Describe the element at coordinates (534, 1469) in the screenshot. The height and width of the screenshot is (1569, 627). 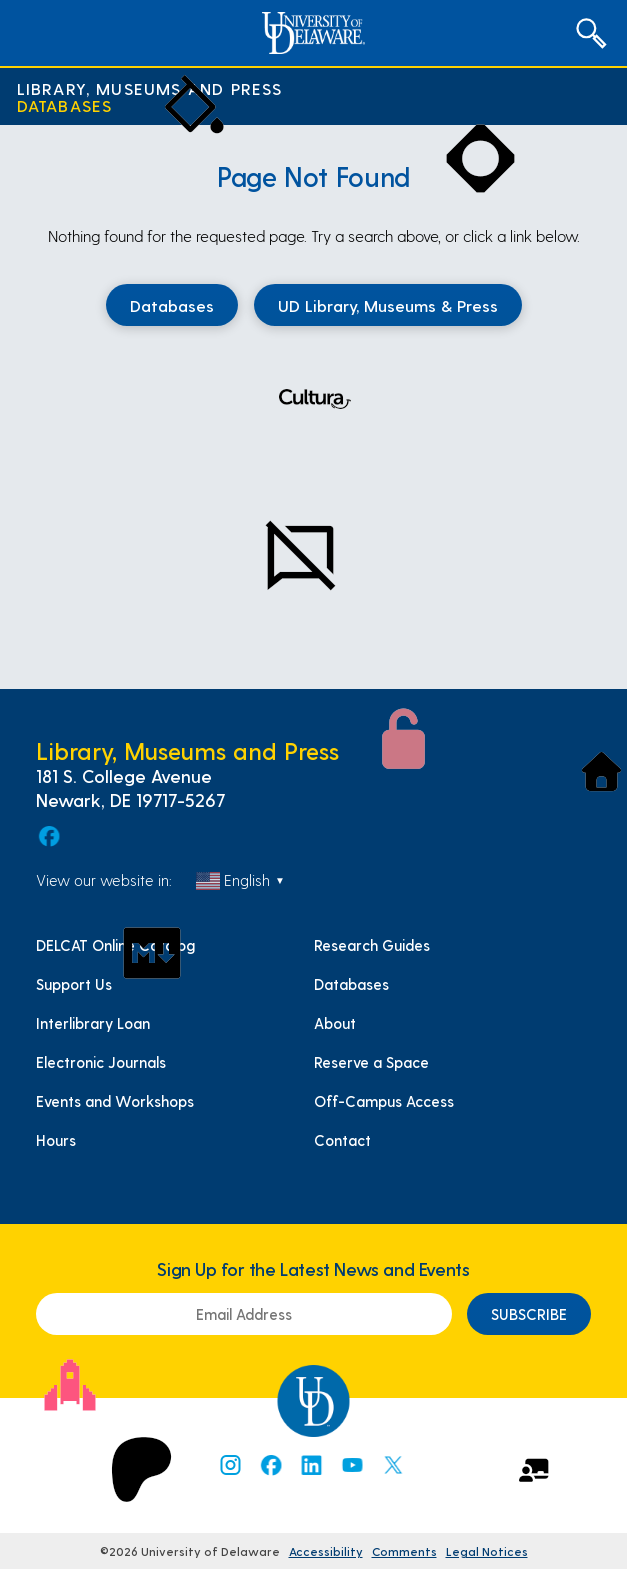
I see `access teaching or presentation tools` at that location.